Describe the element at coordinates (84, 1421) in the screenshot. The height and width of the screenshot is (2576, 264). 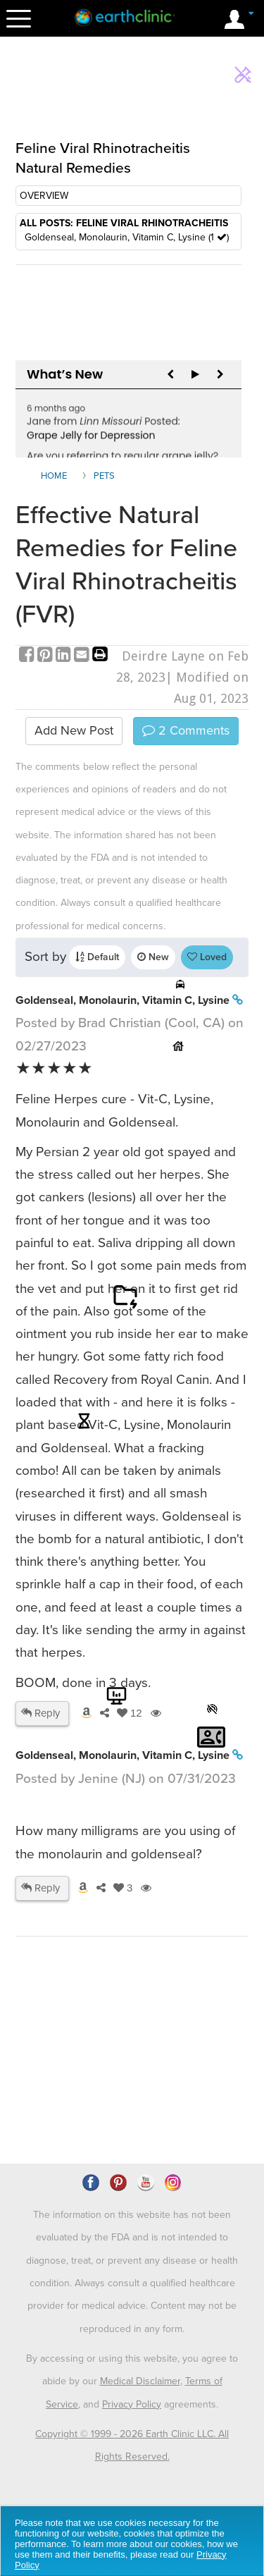
I see `indicates a loading or waiting state` at that location.